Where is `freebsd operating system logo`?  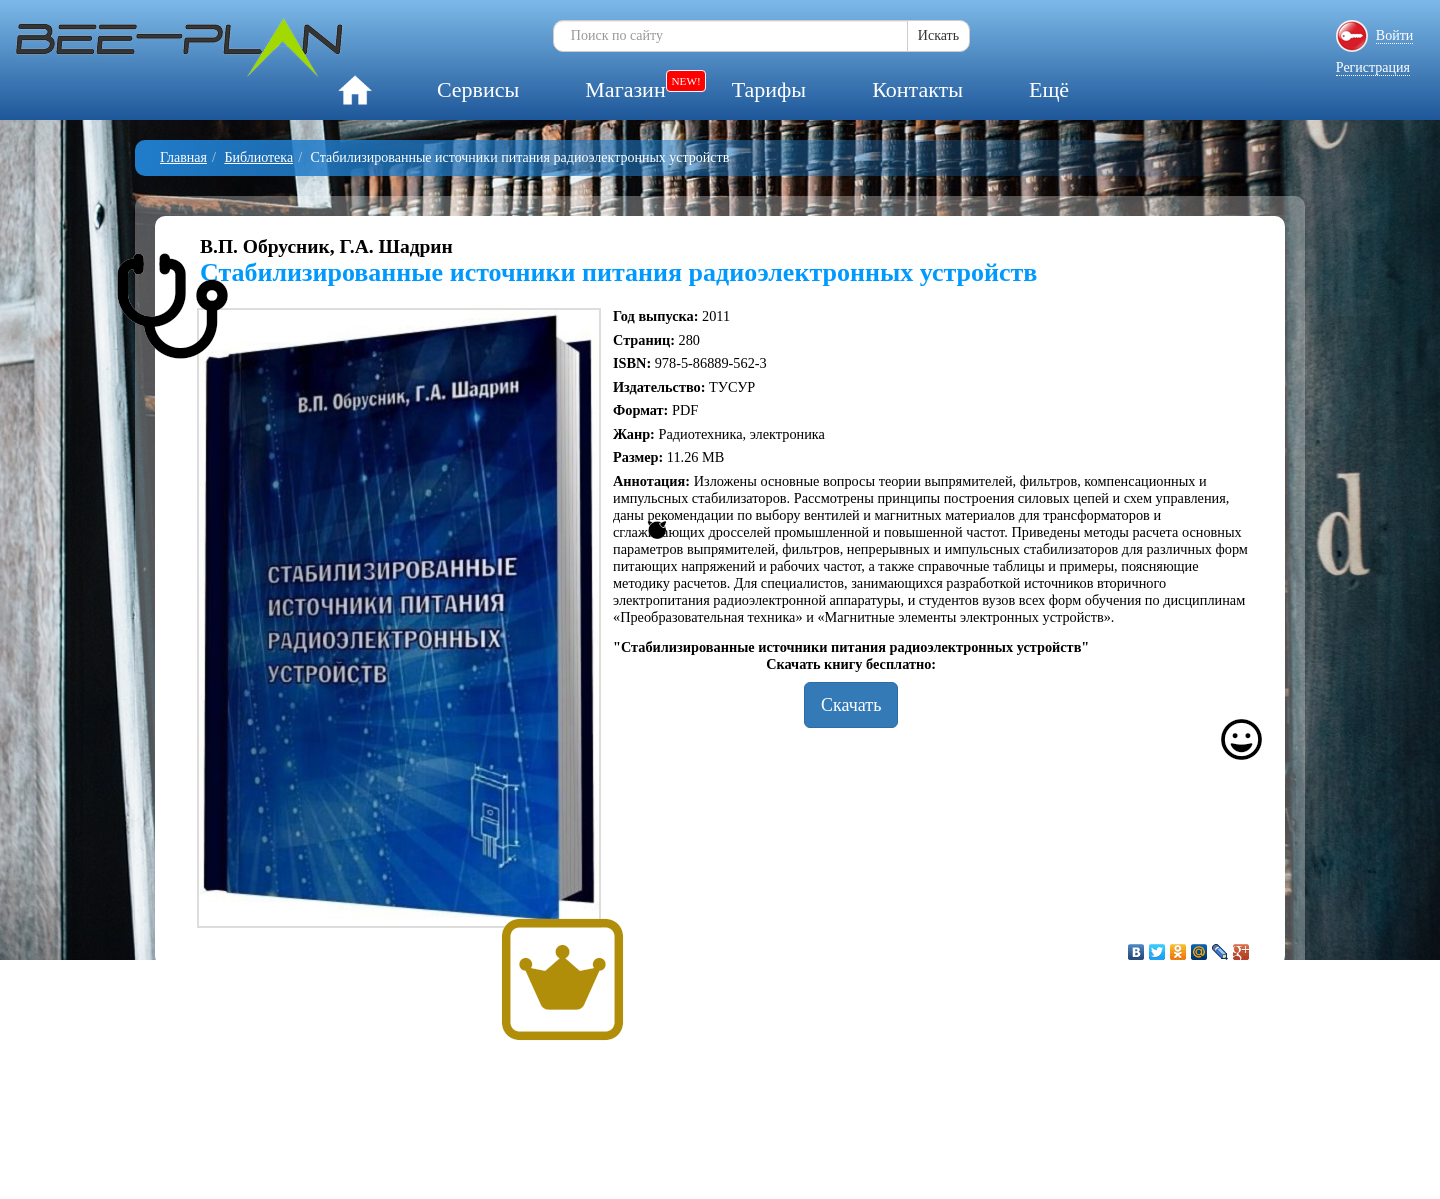
freebsd operating system logo is located at coordinates (657, 530).